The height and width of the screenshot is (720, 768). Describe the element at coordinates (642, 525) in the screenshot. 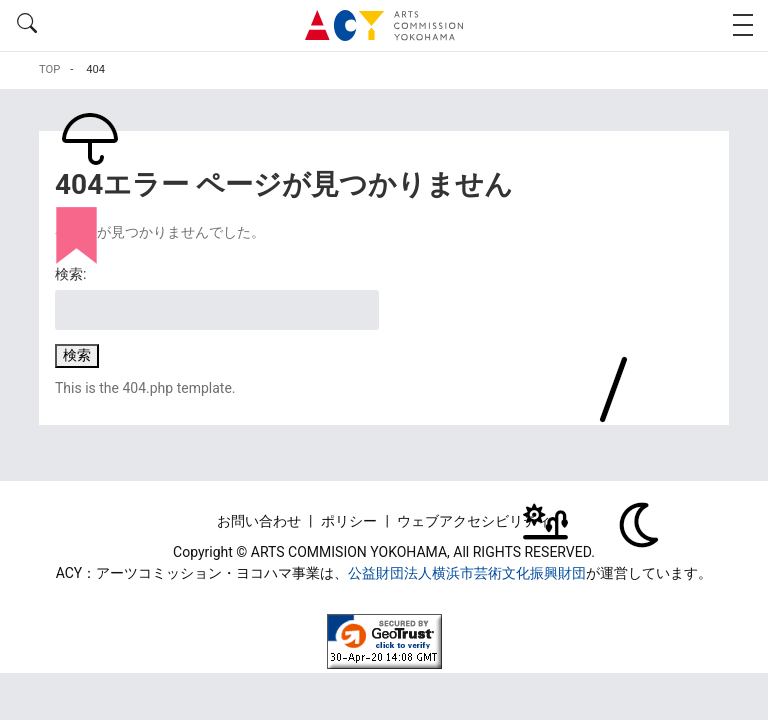

I see `toggle dark mode` at that location.